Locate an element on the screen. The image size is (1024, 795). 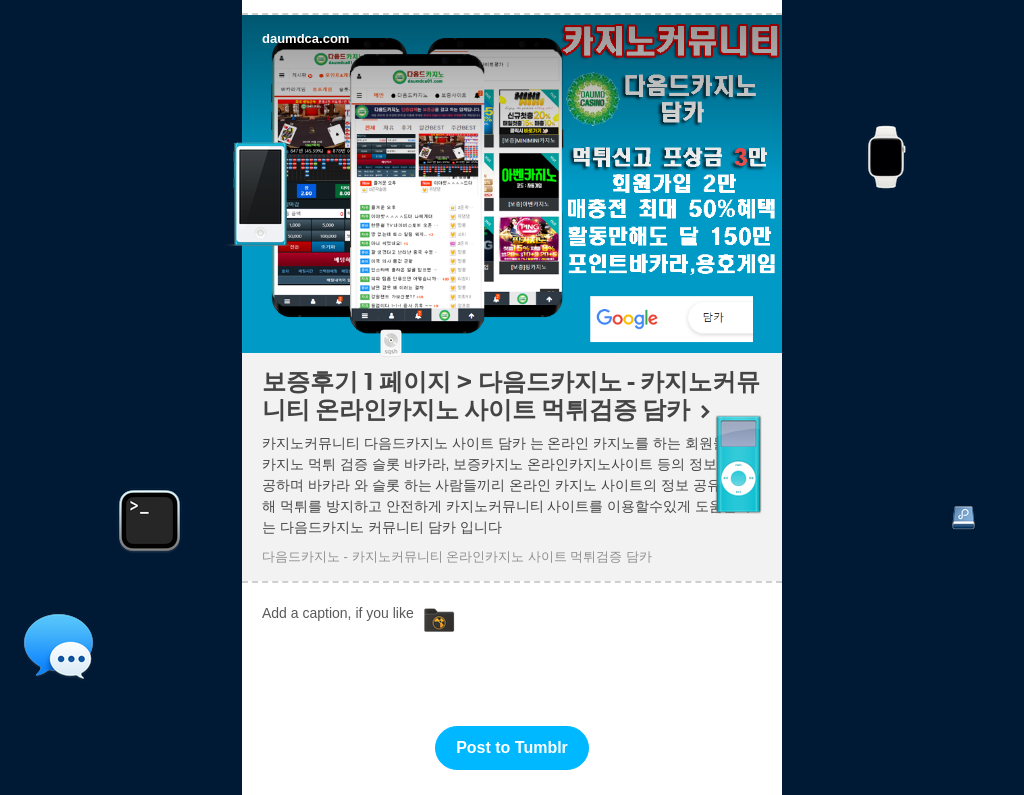
folder containing nuke compositing software project files is located at coordinates (439, 621).